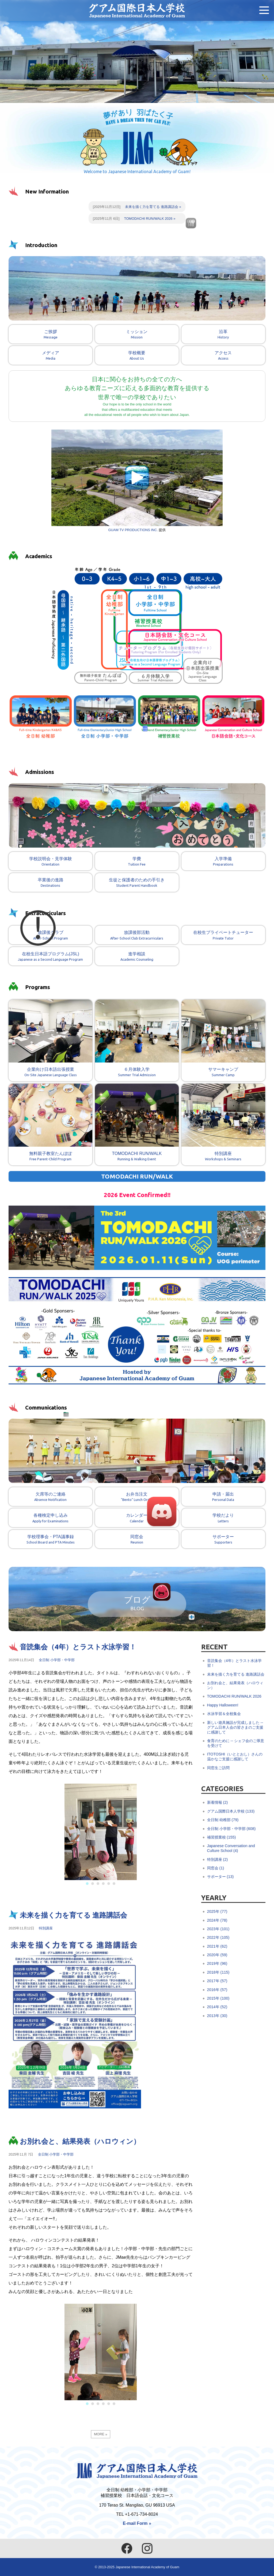  I want to click on open the file manager application, so click(66, 1414).